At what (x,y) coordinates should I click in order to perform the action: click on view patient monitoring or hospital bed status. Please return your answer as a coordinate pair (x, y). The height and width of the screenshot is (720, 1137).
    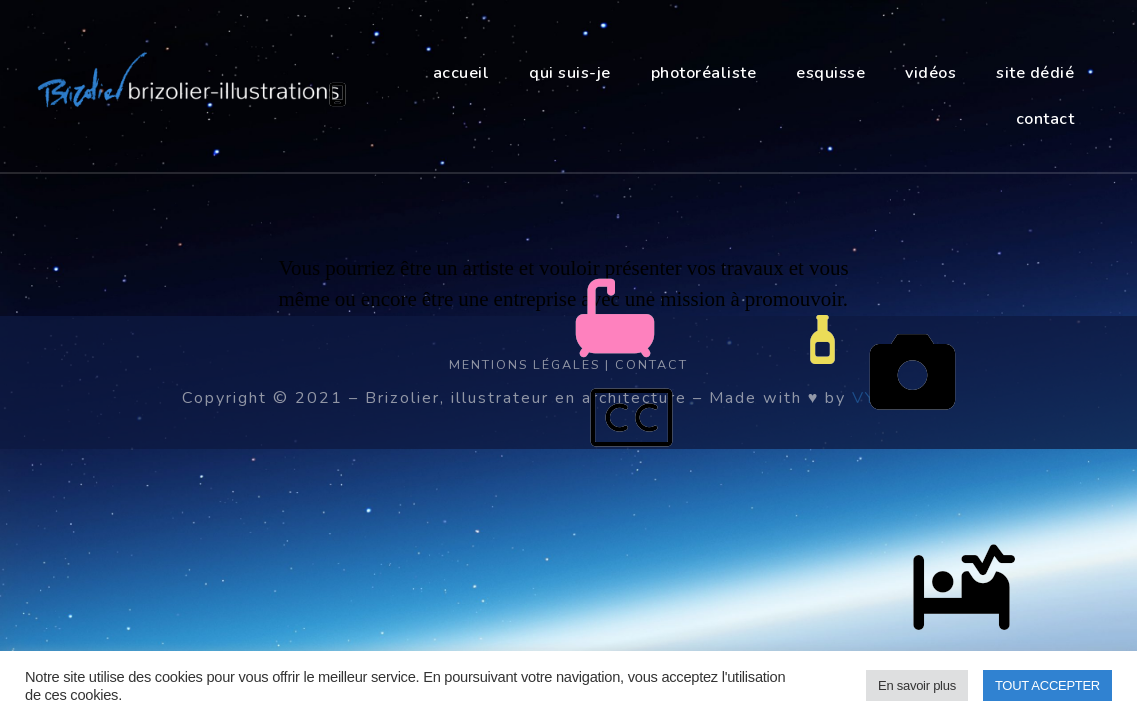
    Looking at the image, I should click on (961, 592).